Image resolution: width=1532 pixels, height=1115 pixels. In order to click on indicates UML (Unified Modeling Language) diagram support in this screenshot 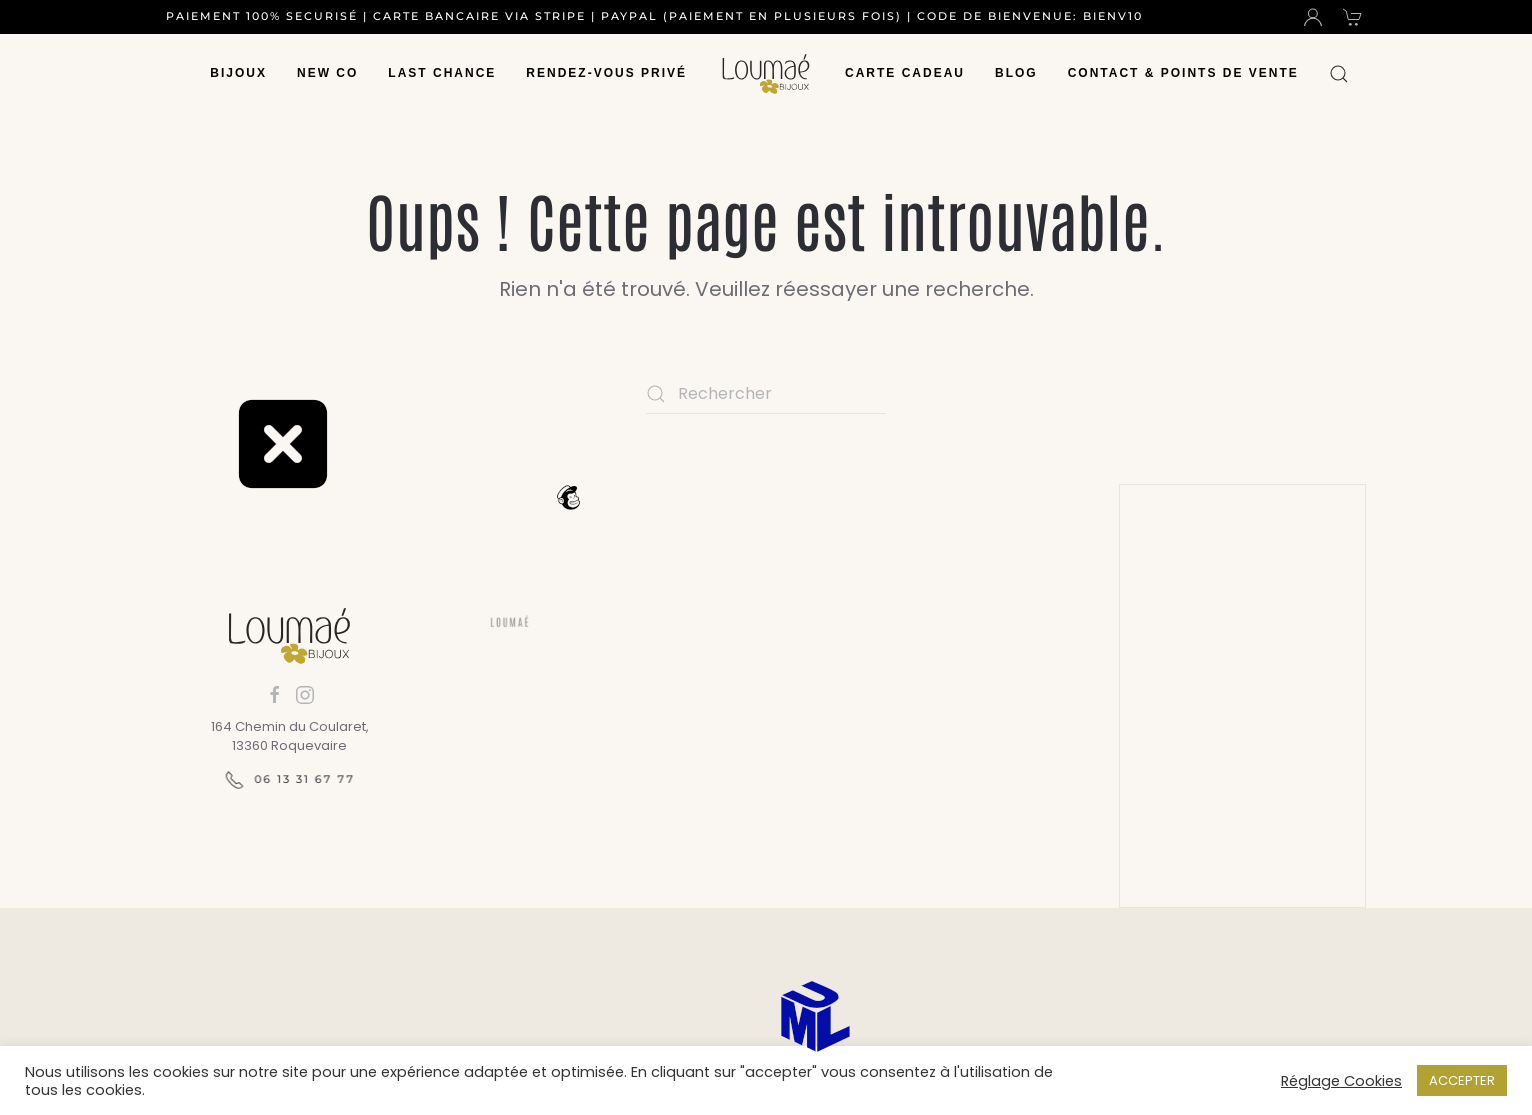, I will do `click(815, 1016)`.